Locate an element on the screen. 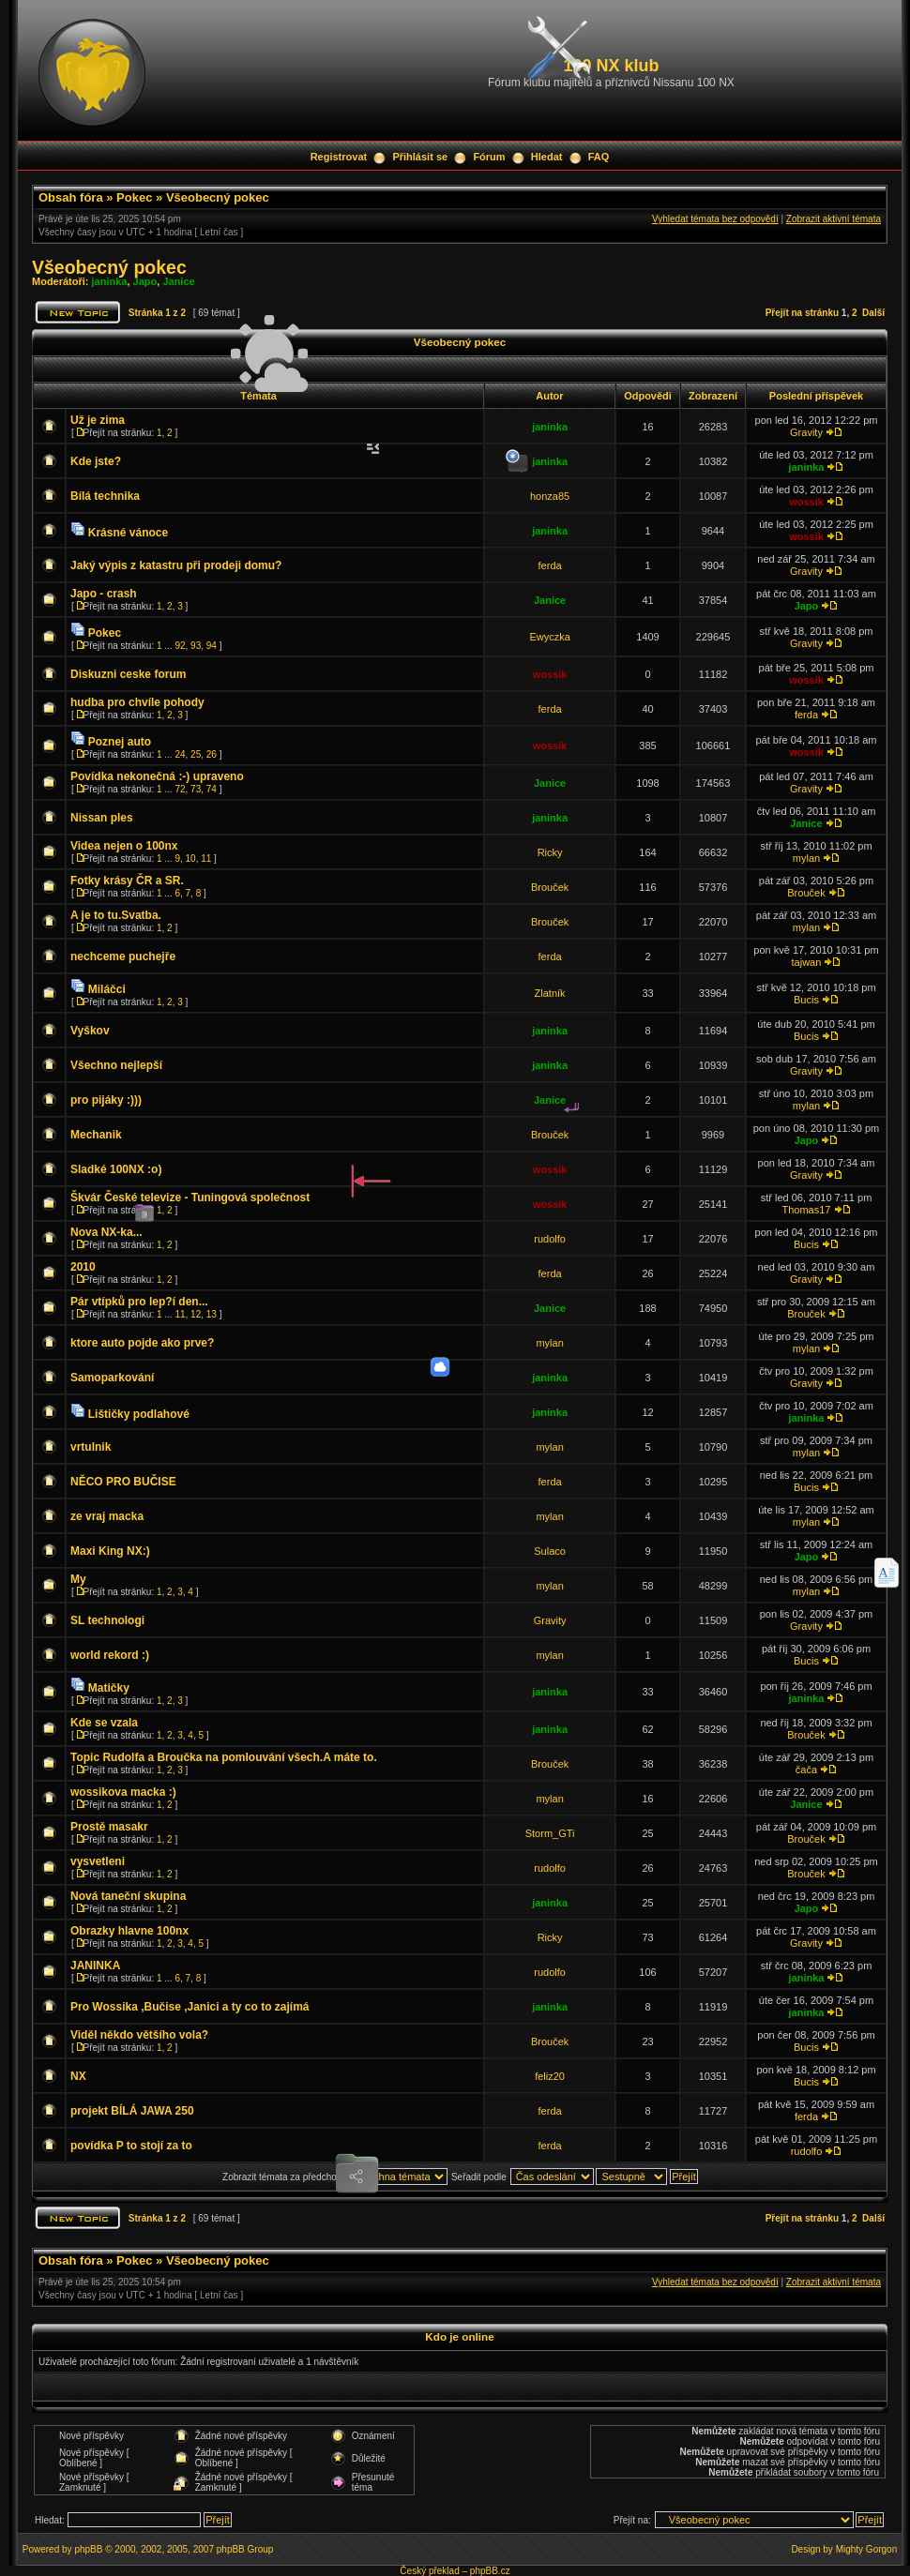  open your public shared folder is located at coordinates (356, 2173).